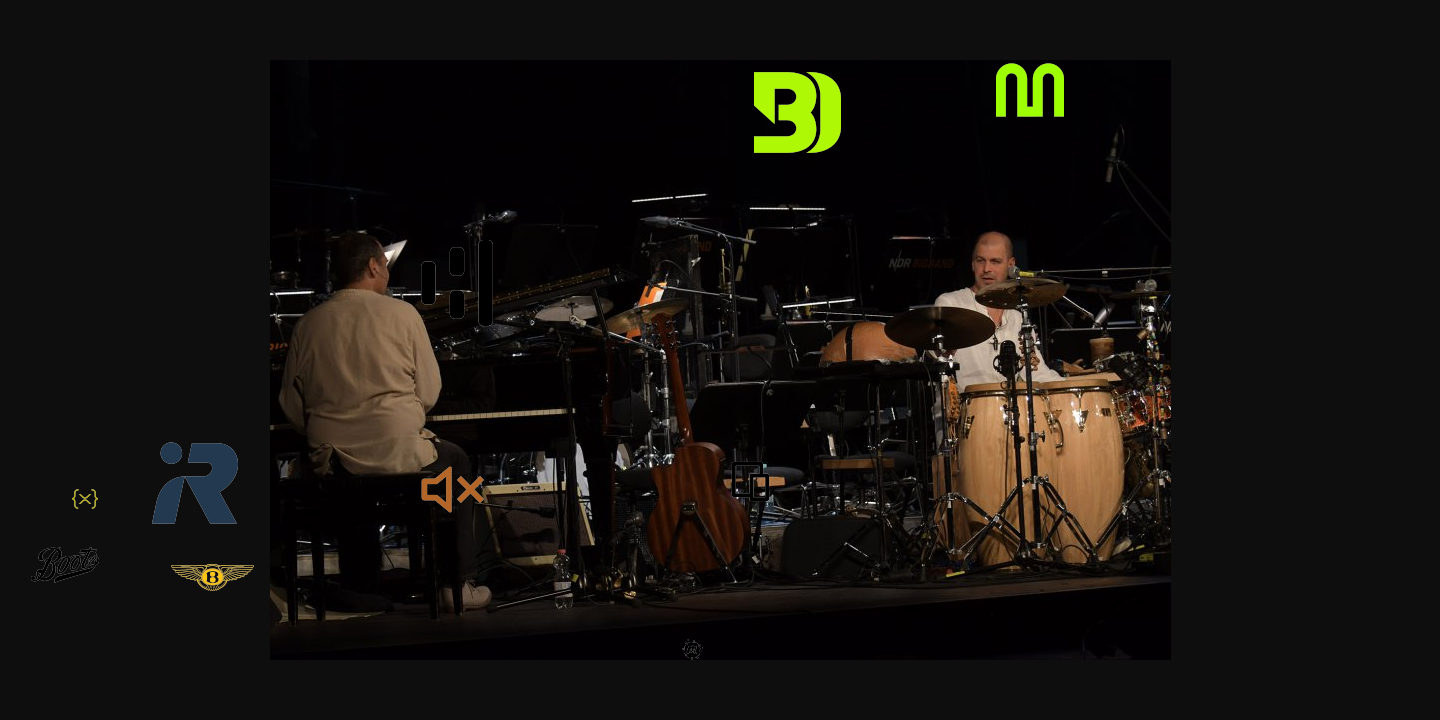 The image size is (1440, 720). What do you see at coordinates (749, 481) in the screenshot?
I see `view connected devices` at bounding box center [749, 481].